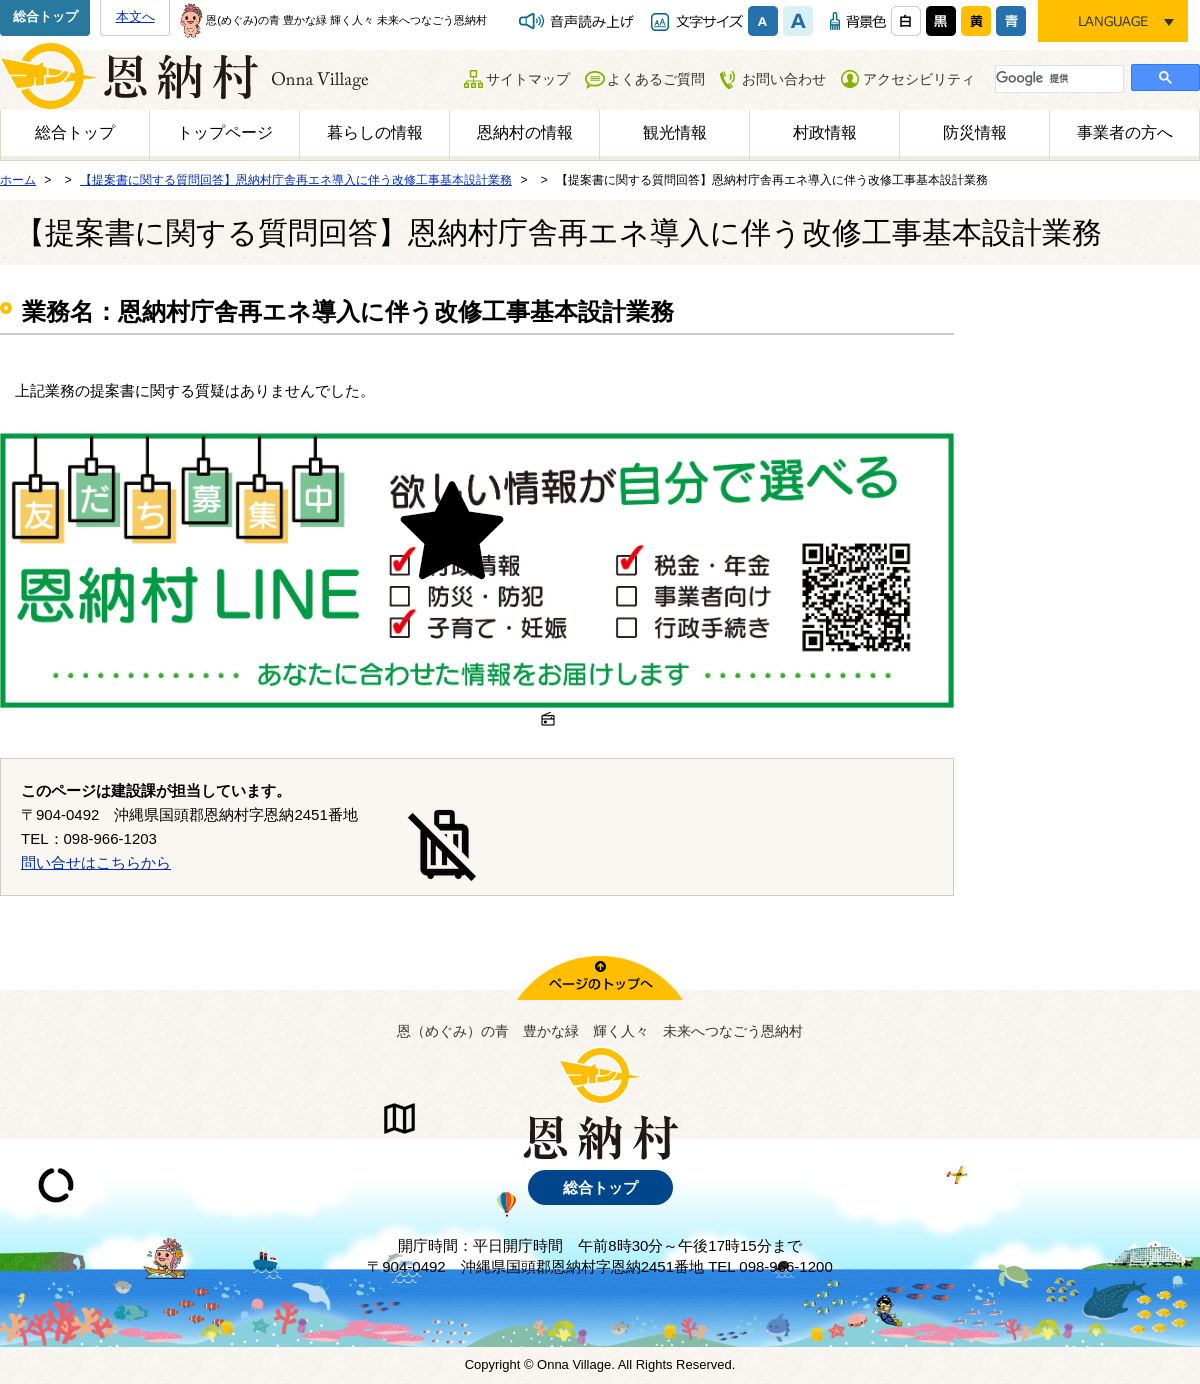  I want to click on view data usage statistics, so click(56, 1185).